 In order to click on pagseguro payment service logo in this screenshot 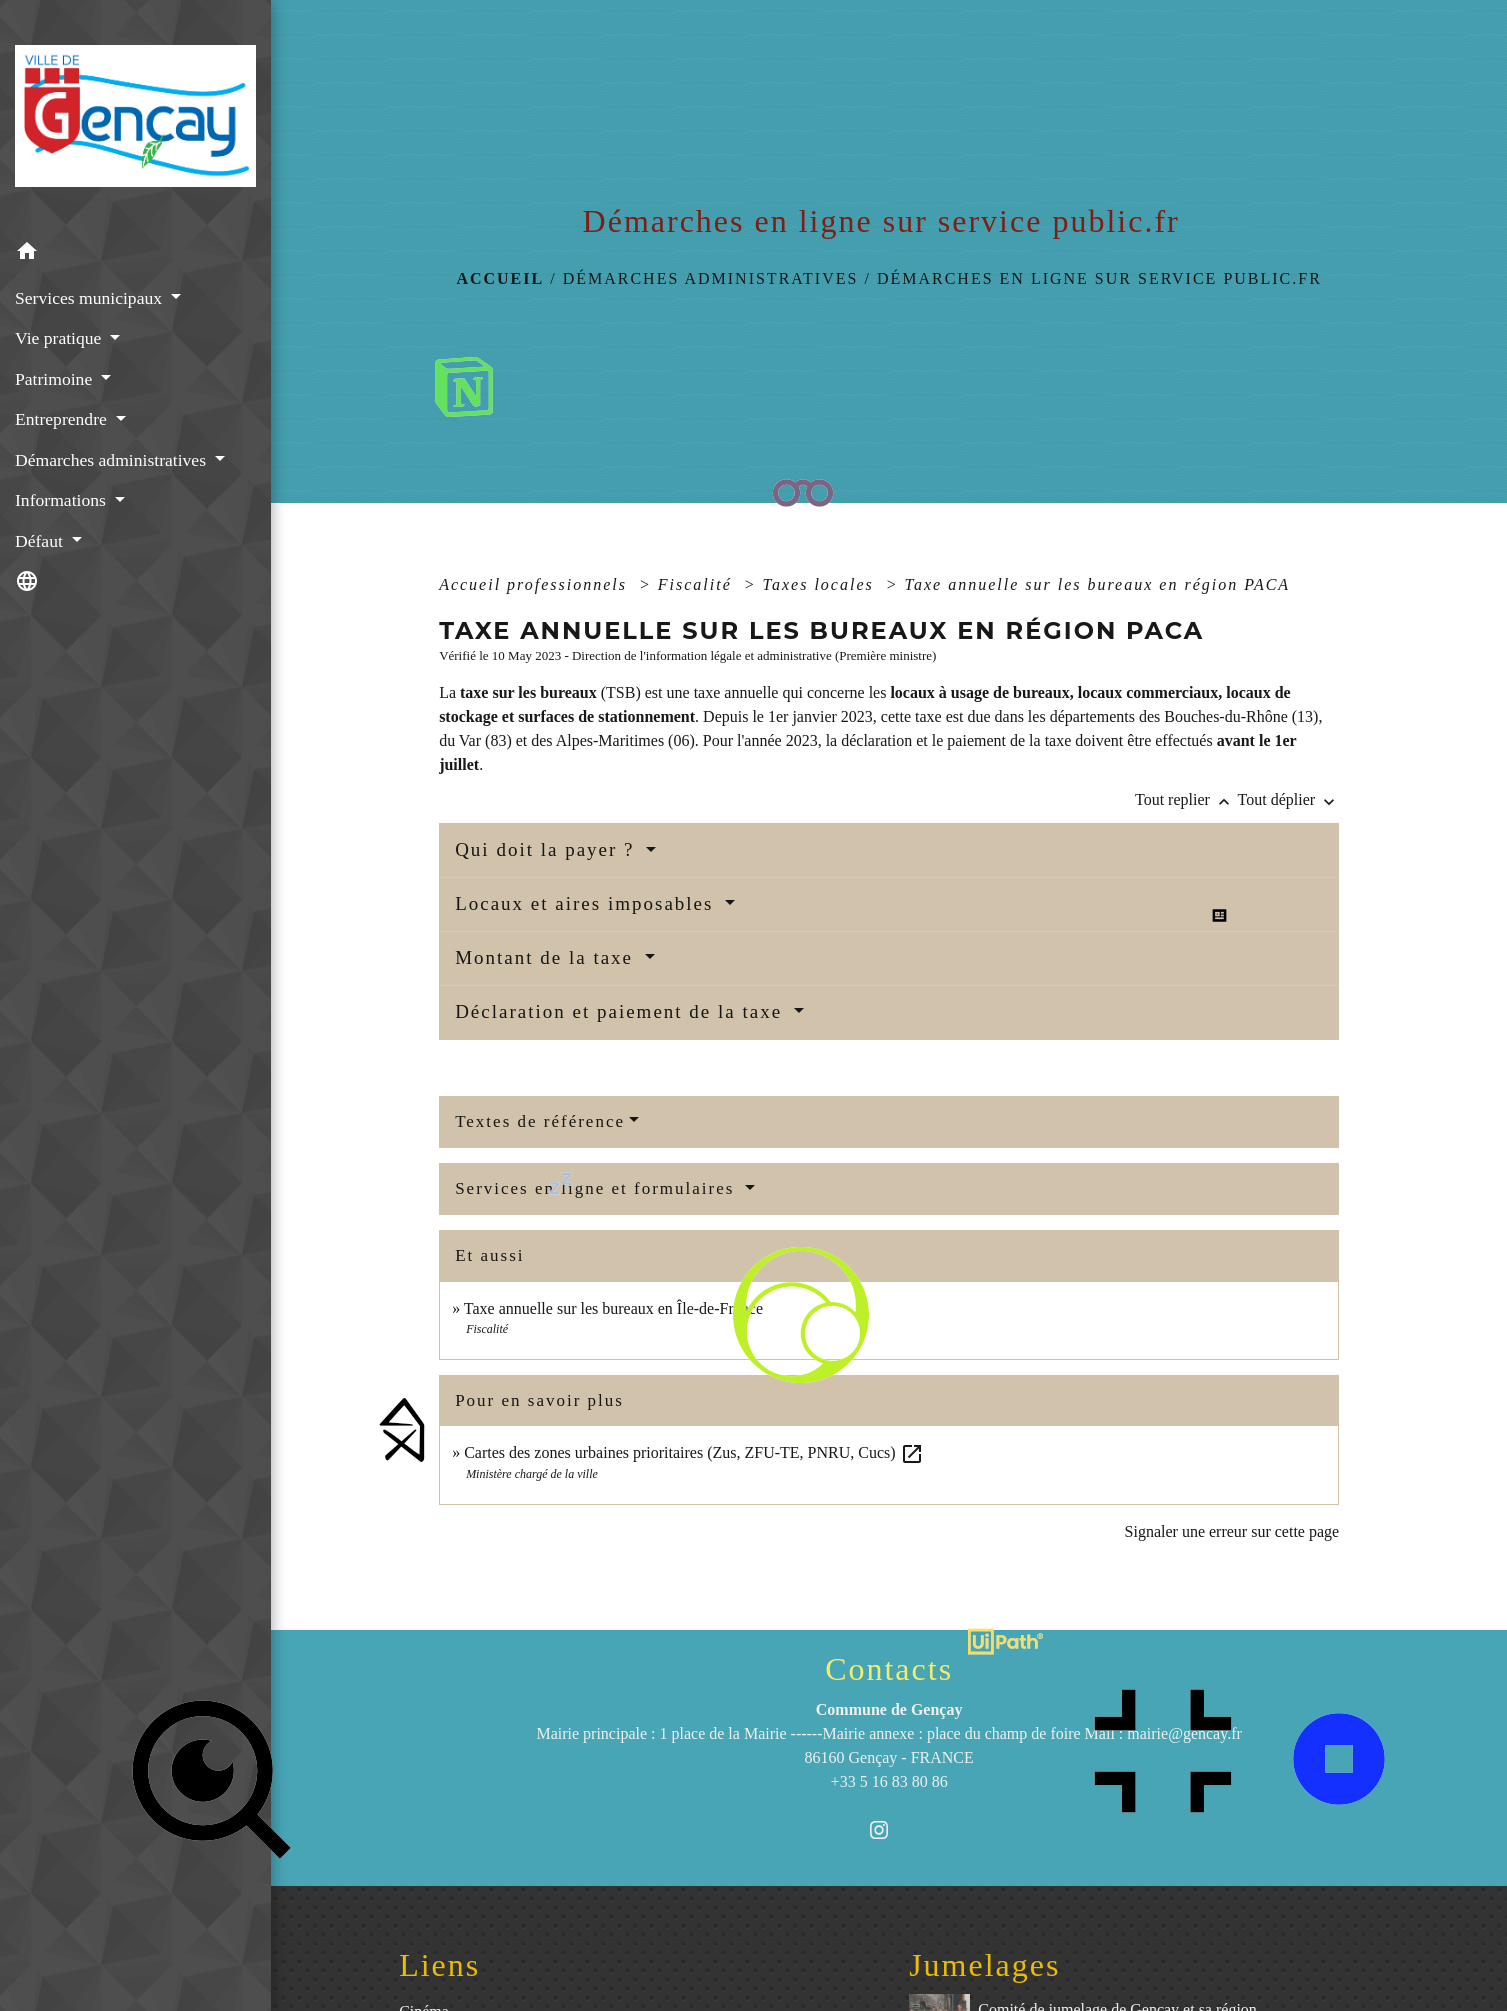, I will do `click(801, 1315)`.